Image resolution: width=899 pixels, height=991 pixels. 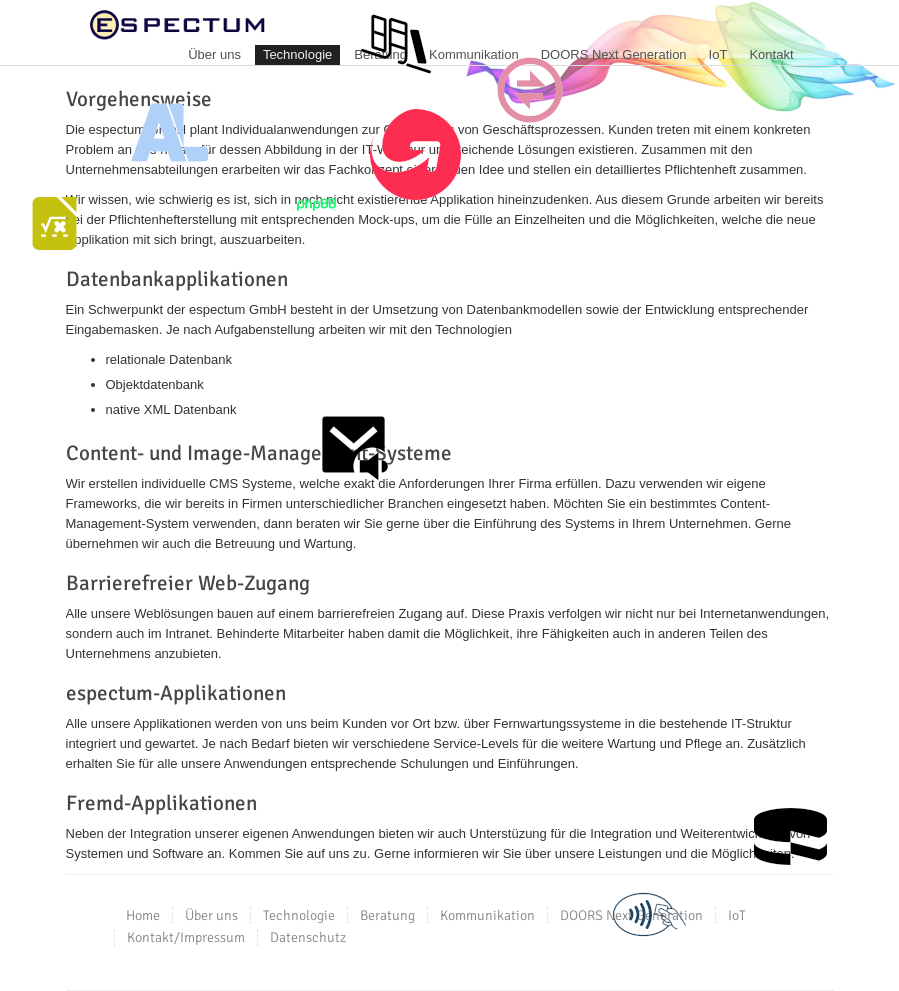 I want to click on indicates contactless payment is accepted, so click(x=649, y=914).